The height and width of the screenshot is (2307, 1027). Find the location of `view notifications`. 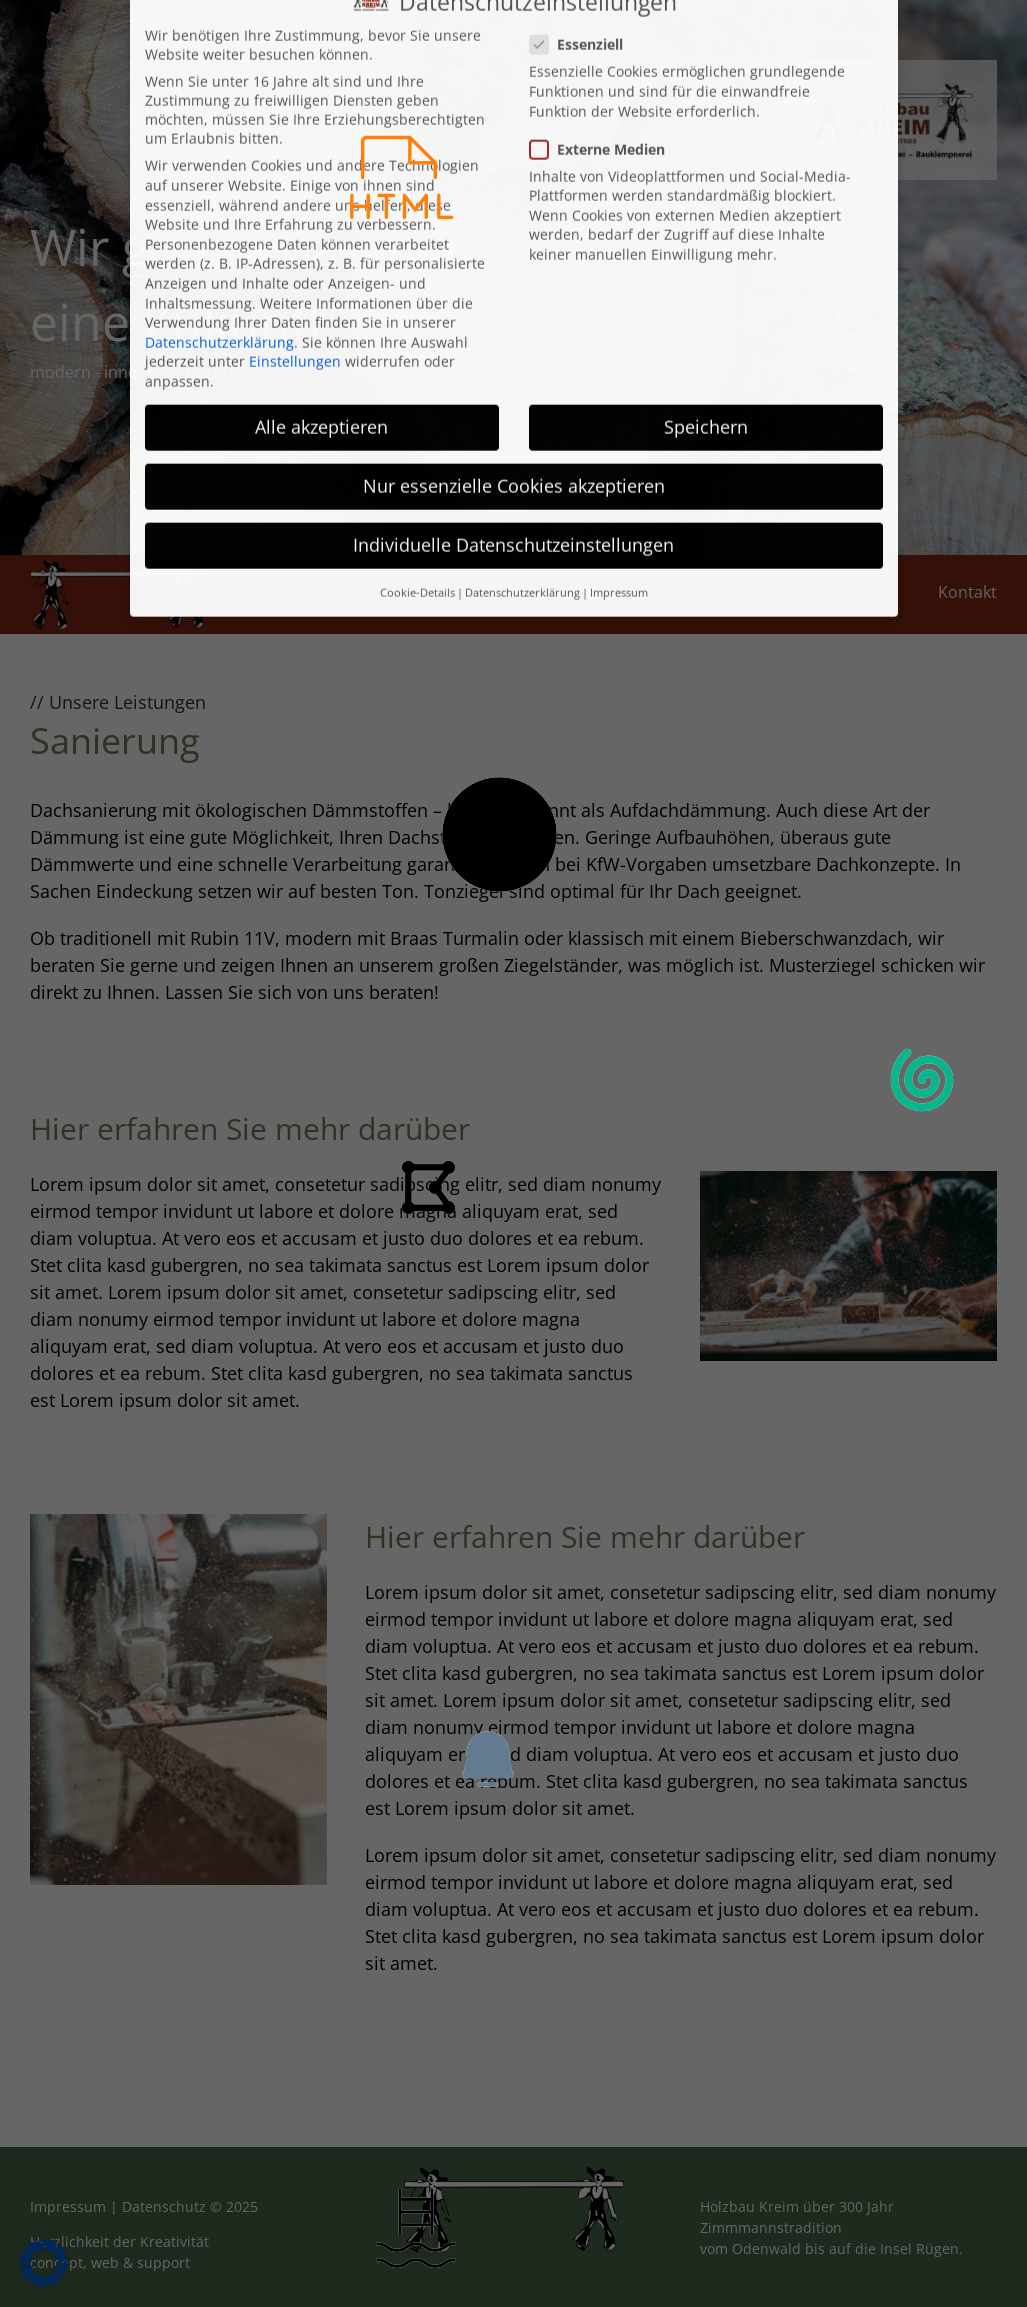

view notifications is located at coordinates (488, 1759).